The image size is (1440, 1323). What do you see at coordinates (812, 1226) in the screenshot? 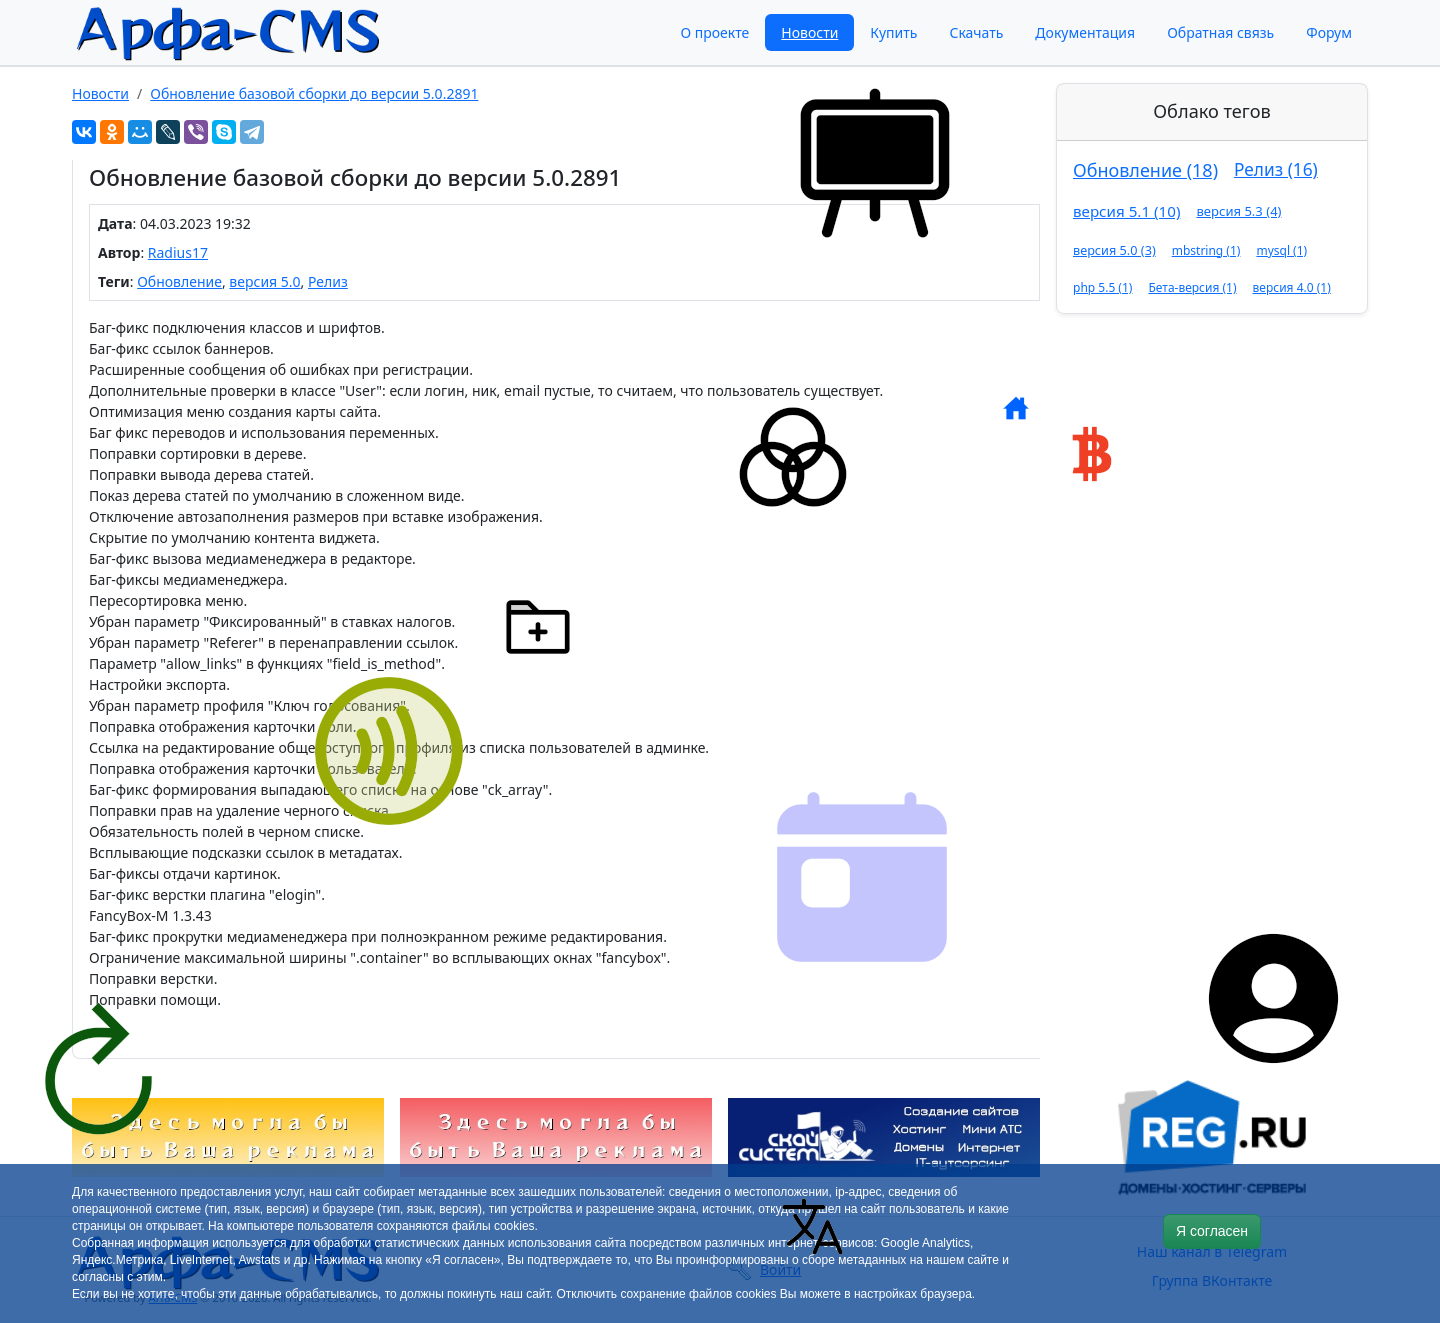
I see `change language settings` at bounding box center [812, 1226].